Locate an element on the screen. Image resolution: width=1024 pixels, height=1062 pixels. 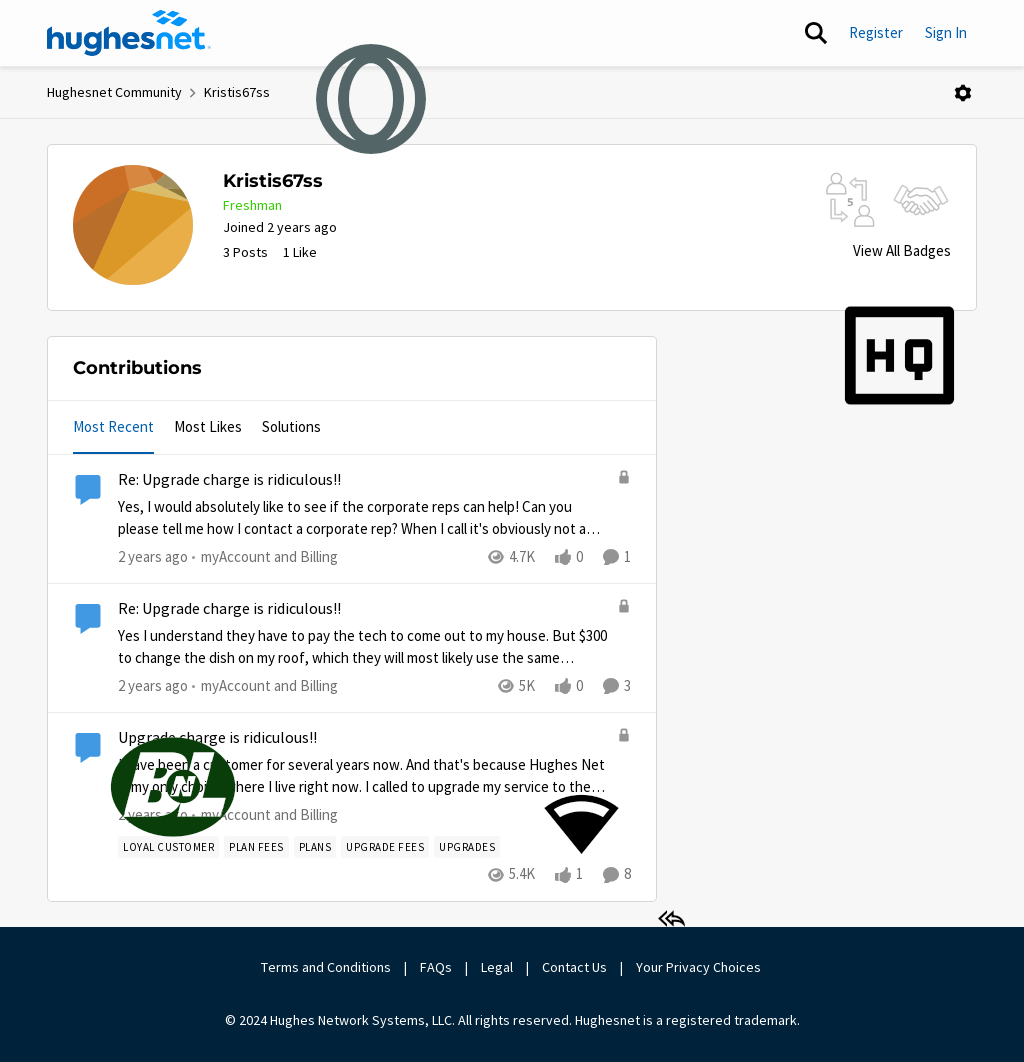
reply to all recipients in an email thread is located at coordinates (671, 918).